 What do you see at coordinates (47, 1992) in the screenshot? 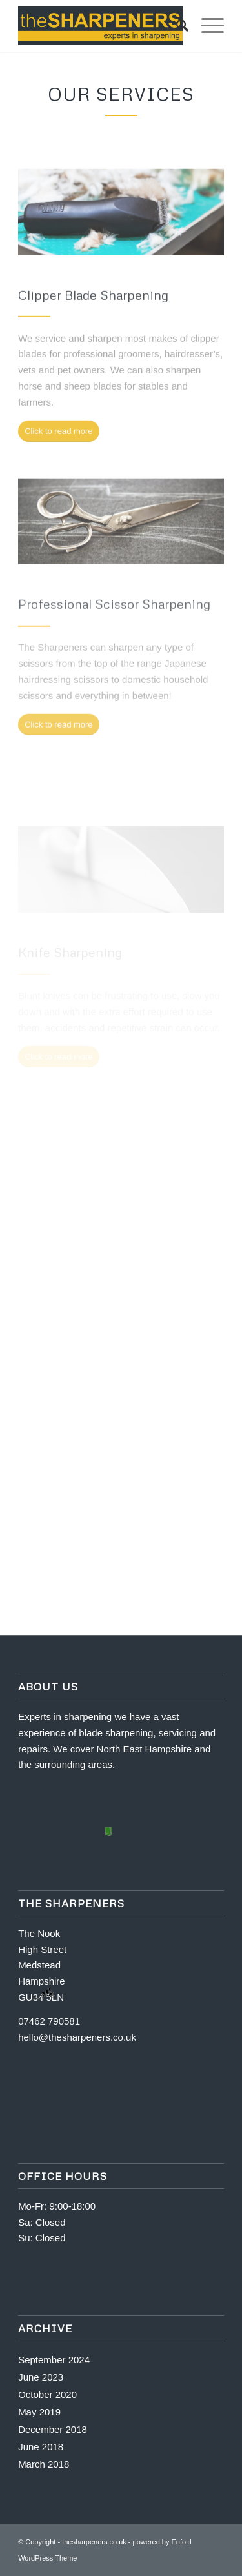
I see `select motorcycle or racing bike vehicle` at bounding box center [47, 1992].